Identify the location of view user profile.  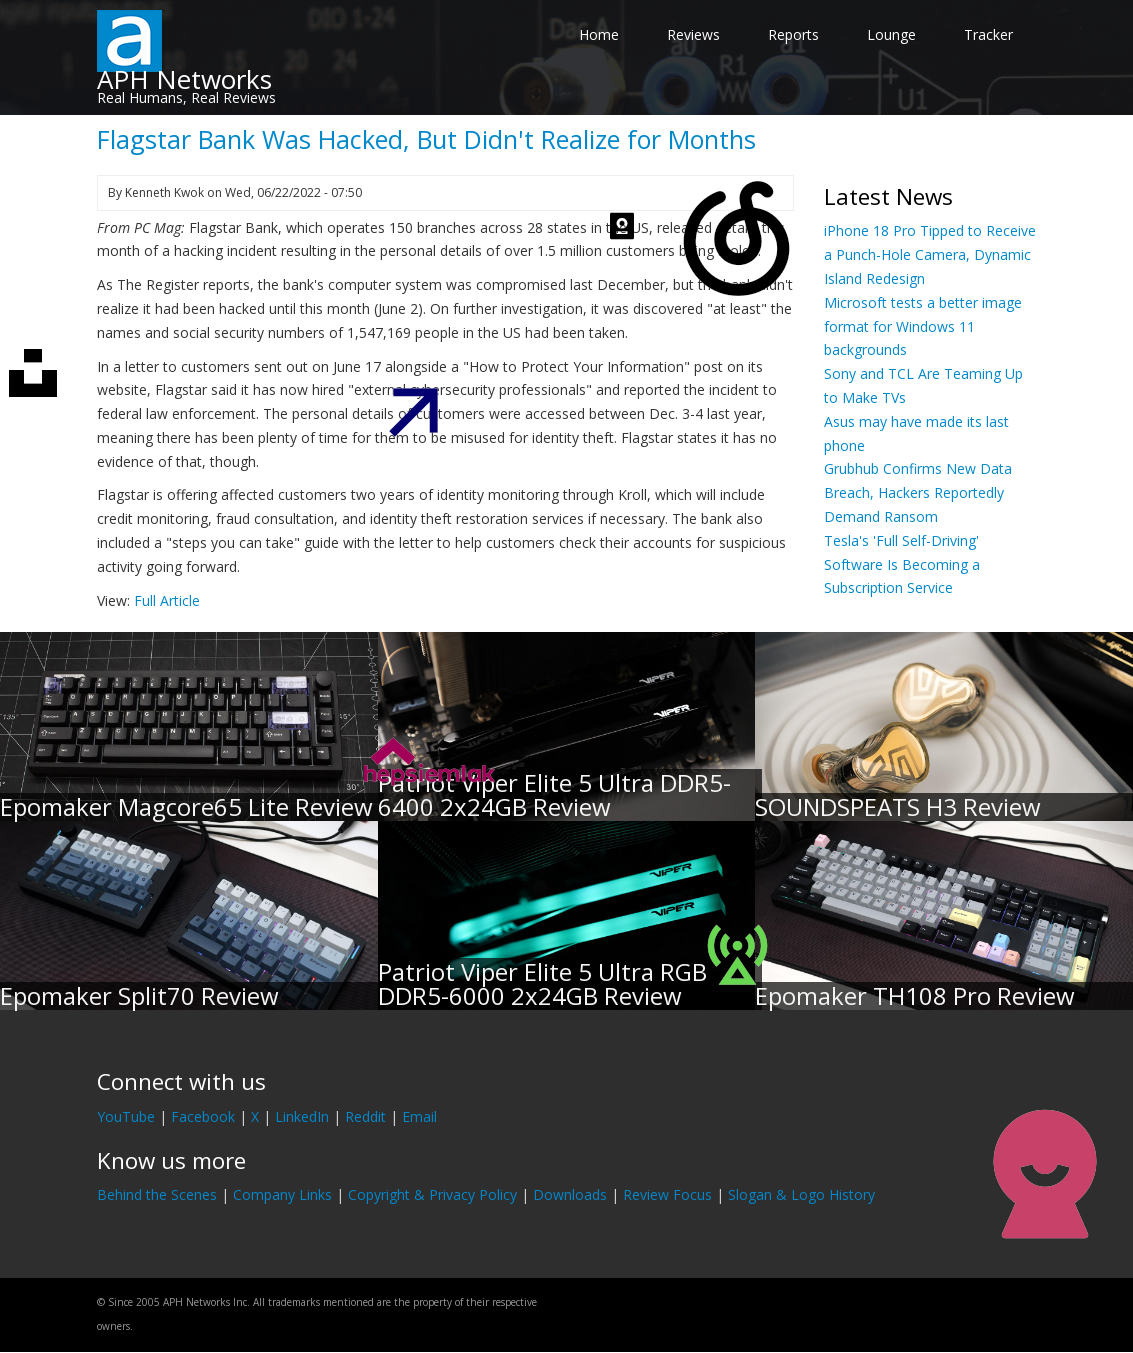
(1045, 1174).